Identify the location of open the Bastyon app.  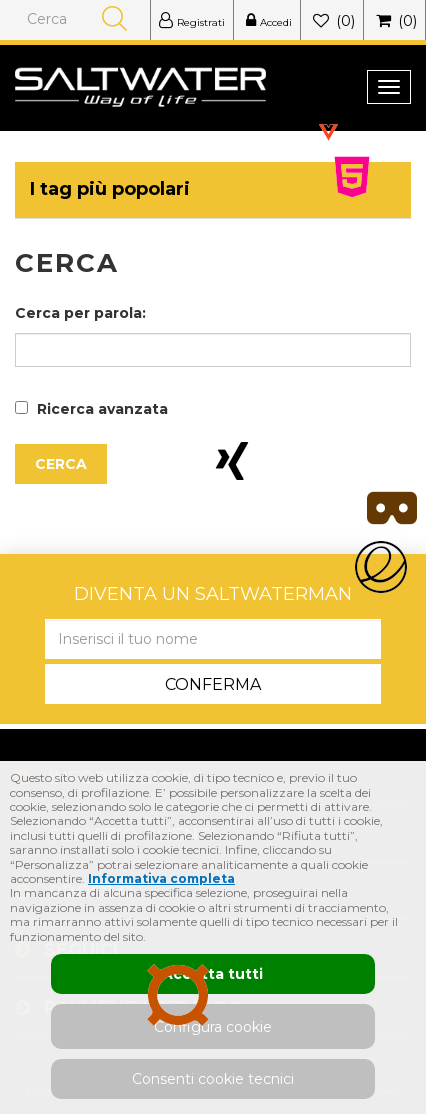
(178, 995).